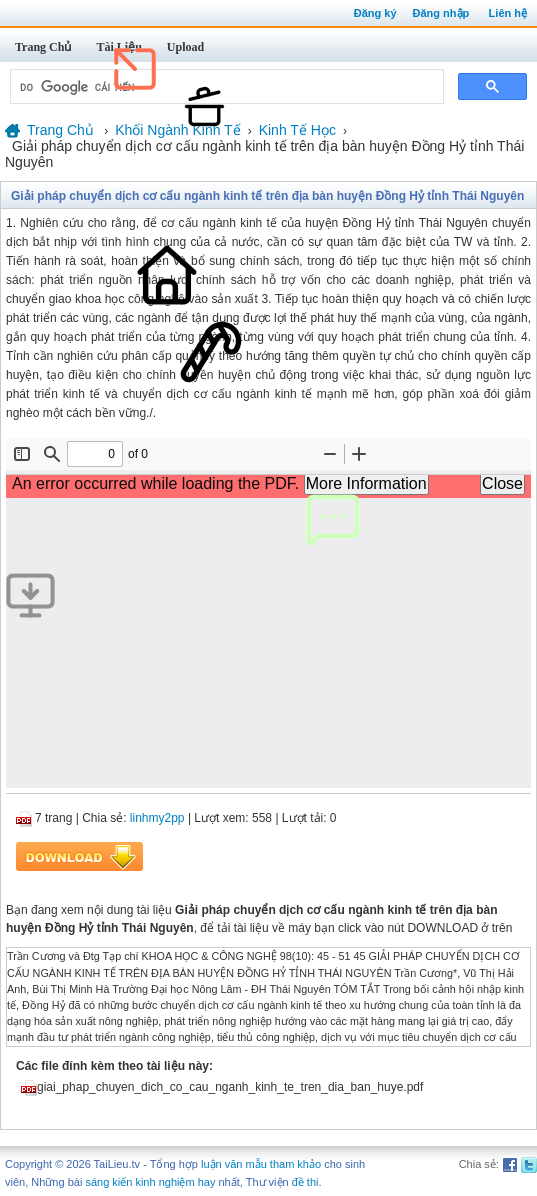 The image size is (537, 1196). What do you see at coordinates (135, 69) in the screenshot?
I see `open link in new window` at bounding box center [135, 69].